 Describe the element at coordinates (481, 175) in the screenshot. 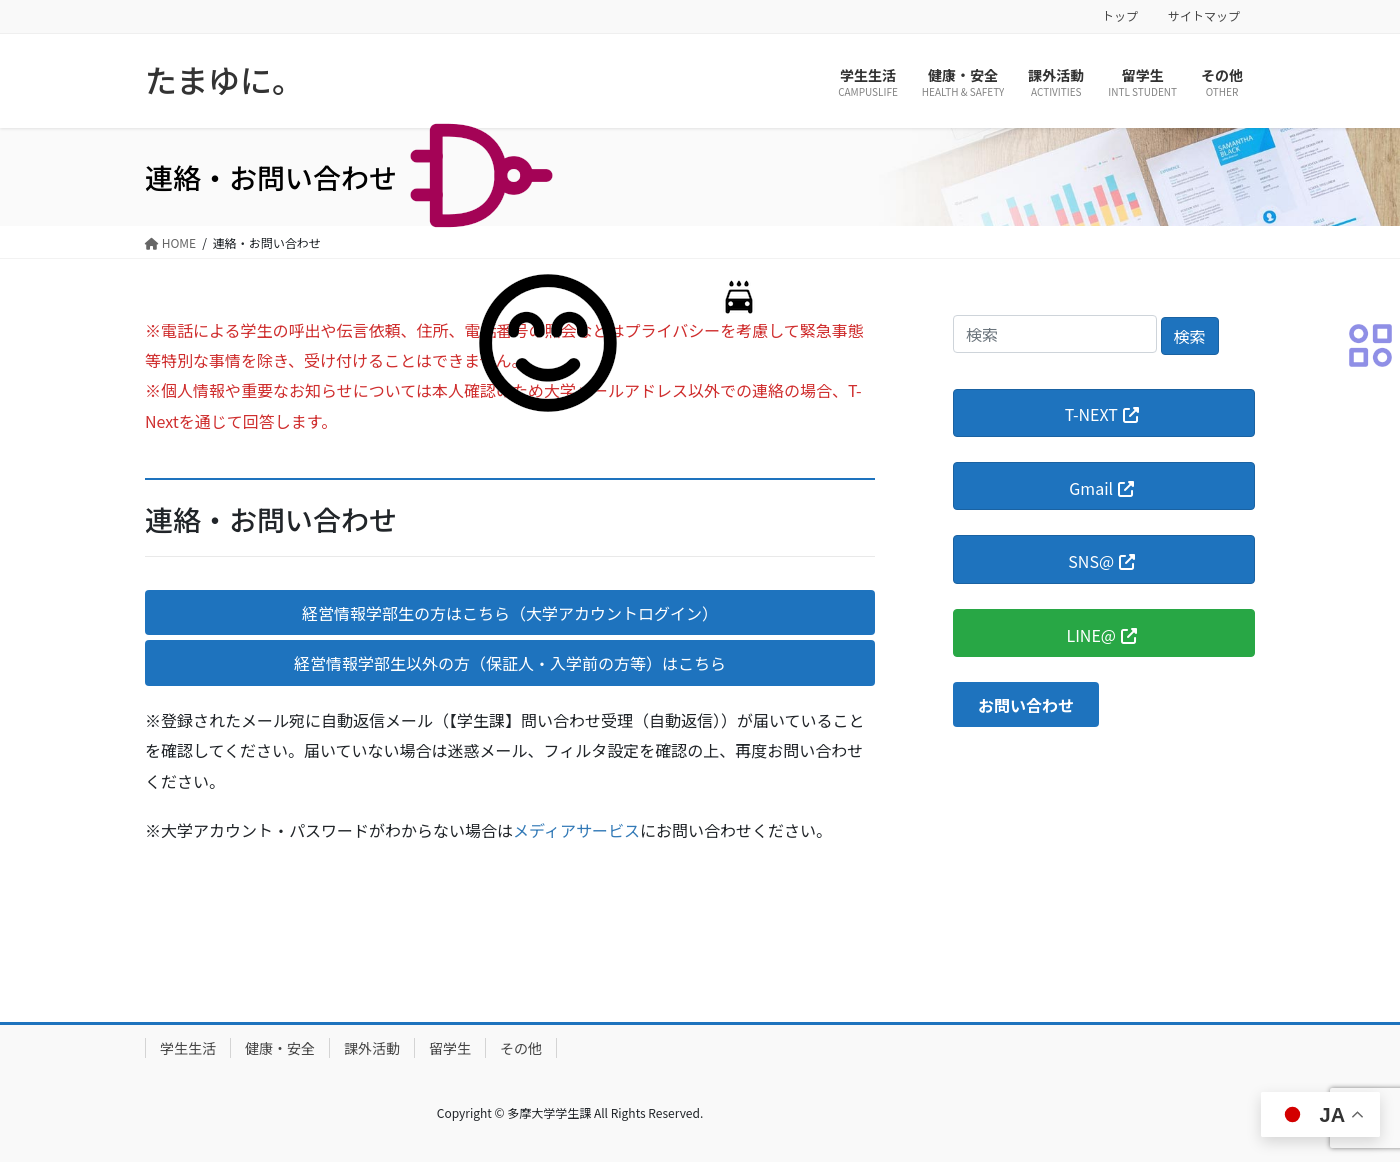

I see `represents a NAND logic gate in circuit design` at that location.